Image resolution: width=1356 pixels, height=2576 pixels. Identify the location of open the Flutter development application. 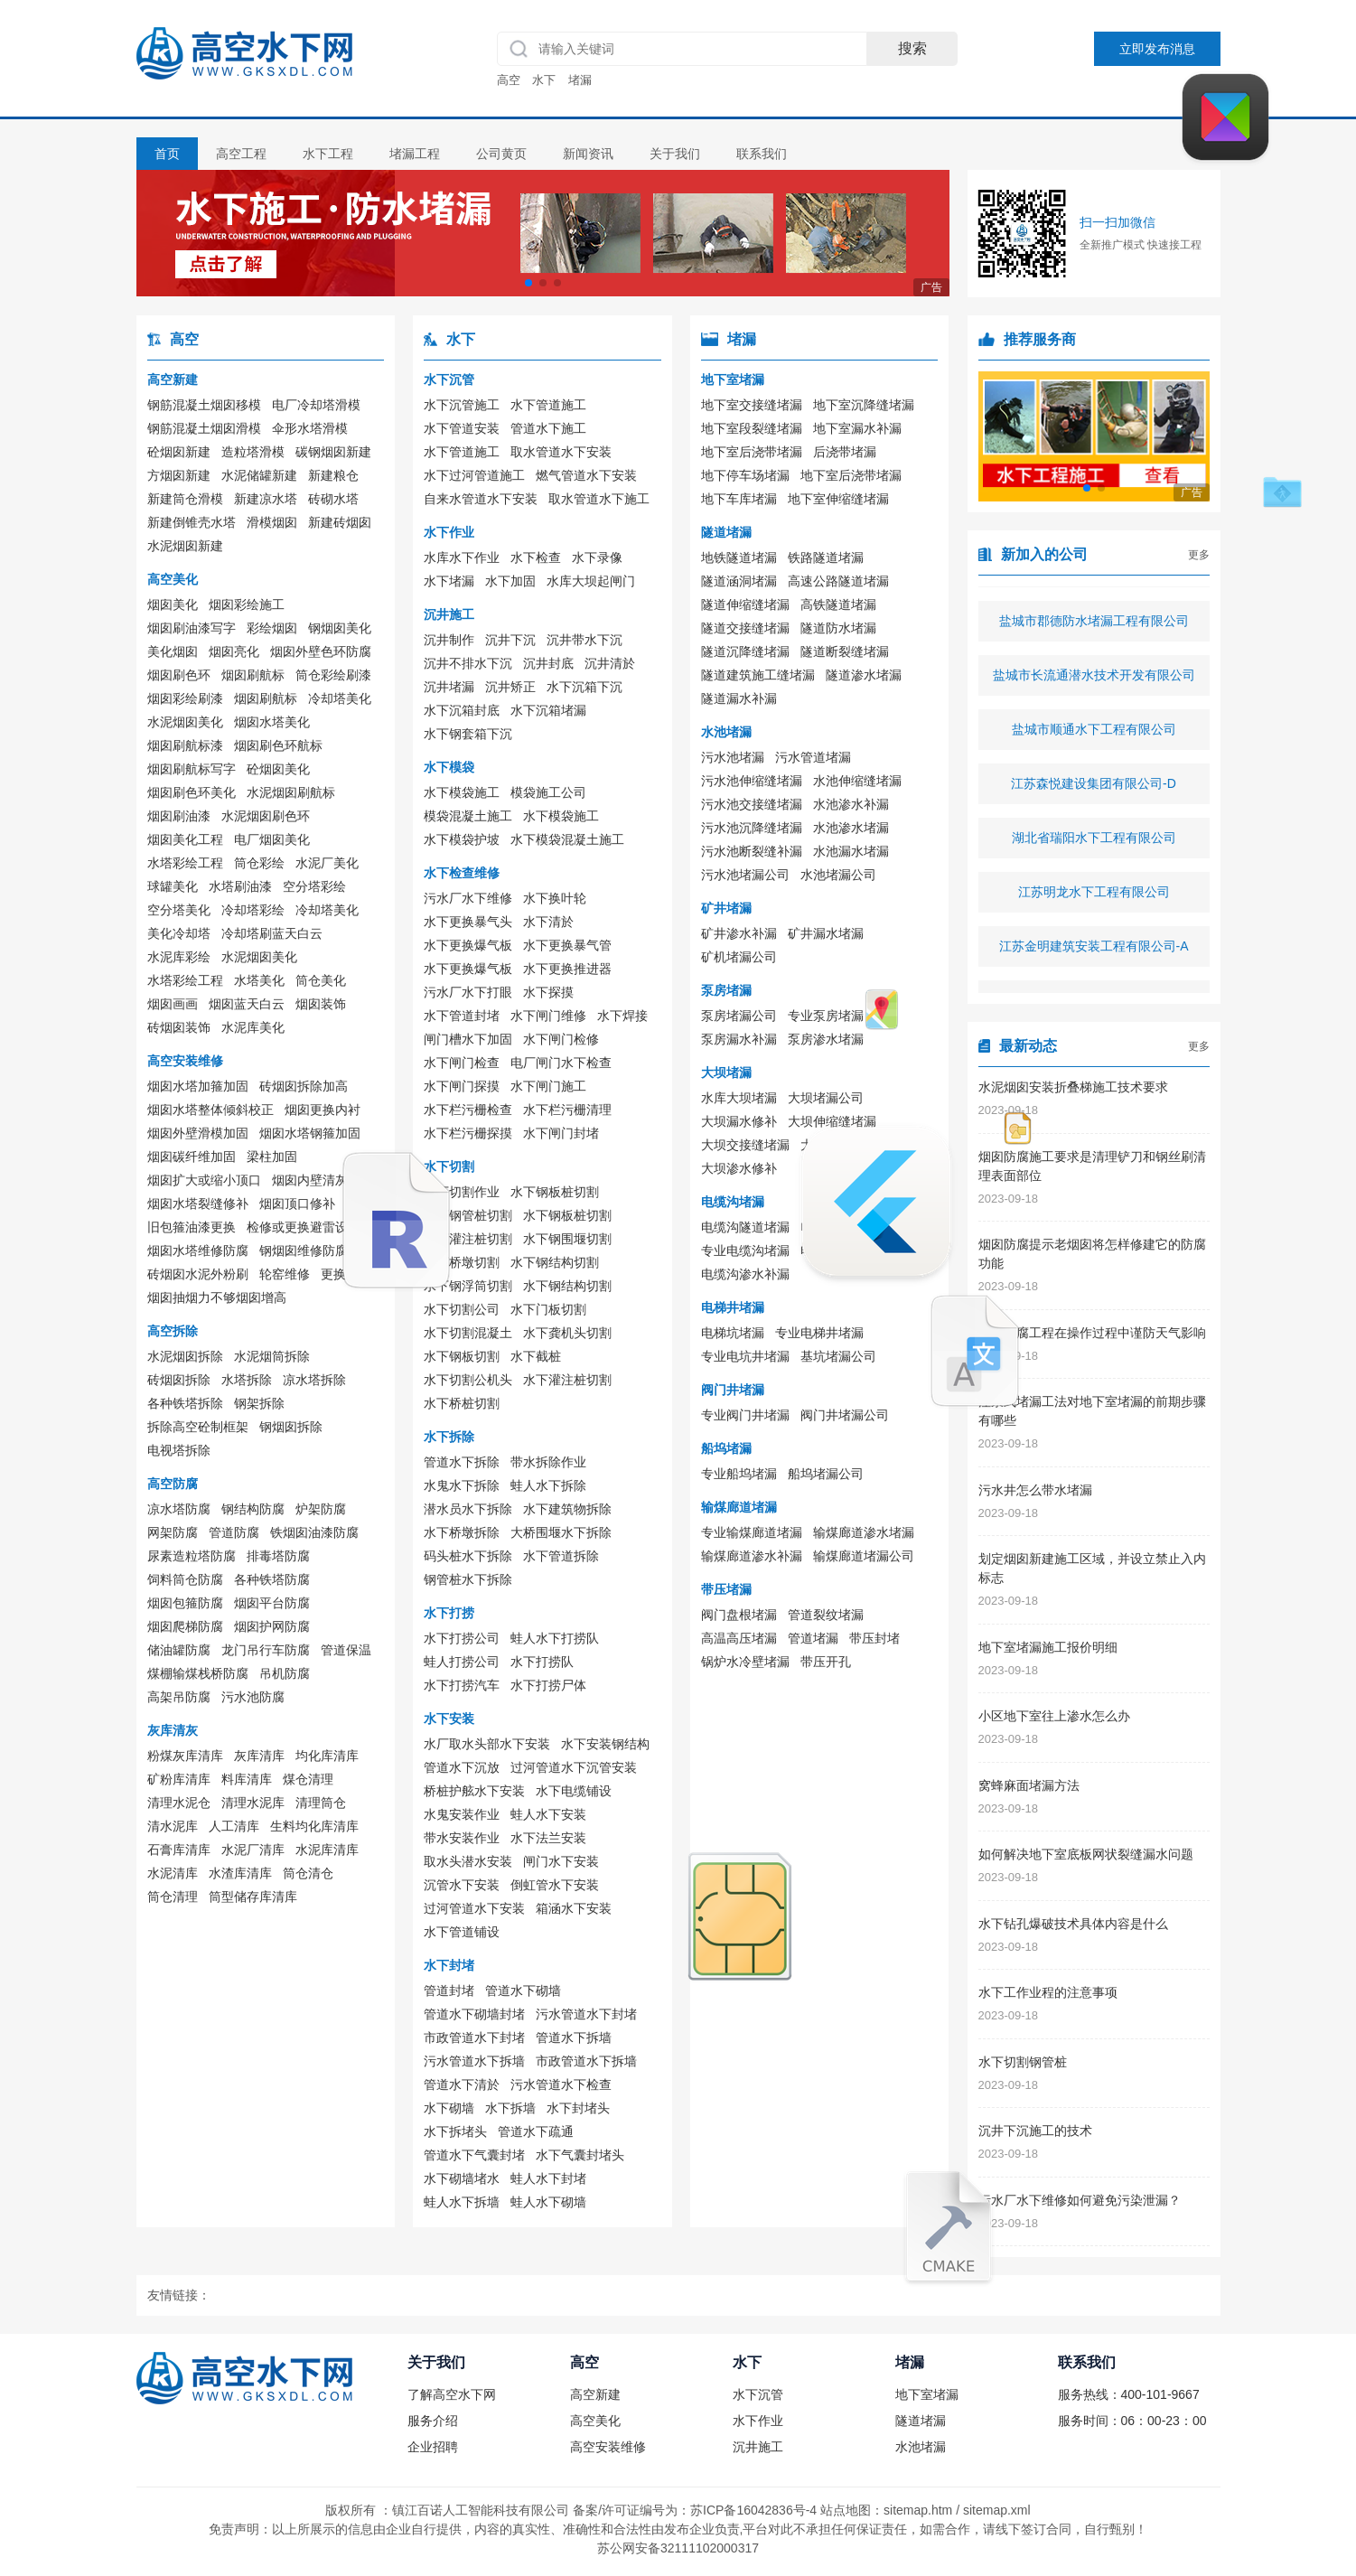
(876, 1202).